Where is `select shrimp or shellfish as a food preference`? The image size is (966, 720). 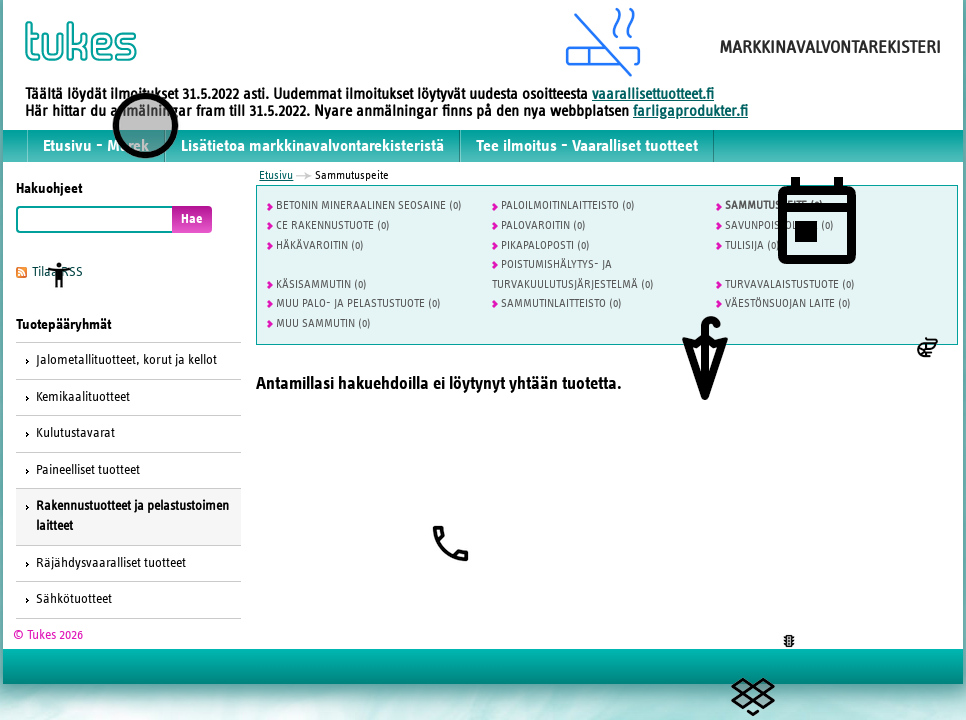
select shrimp or shellfish as a food preference is located at coordinates (927, 347).